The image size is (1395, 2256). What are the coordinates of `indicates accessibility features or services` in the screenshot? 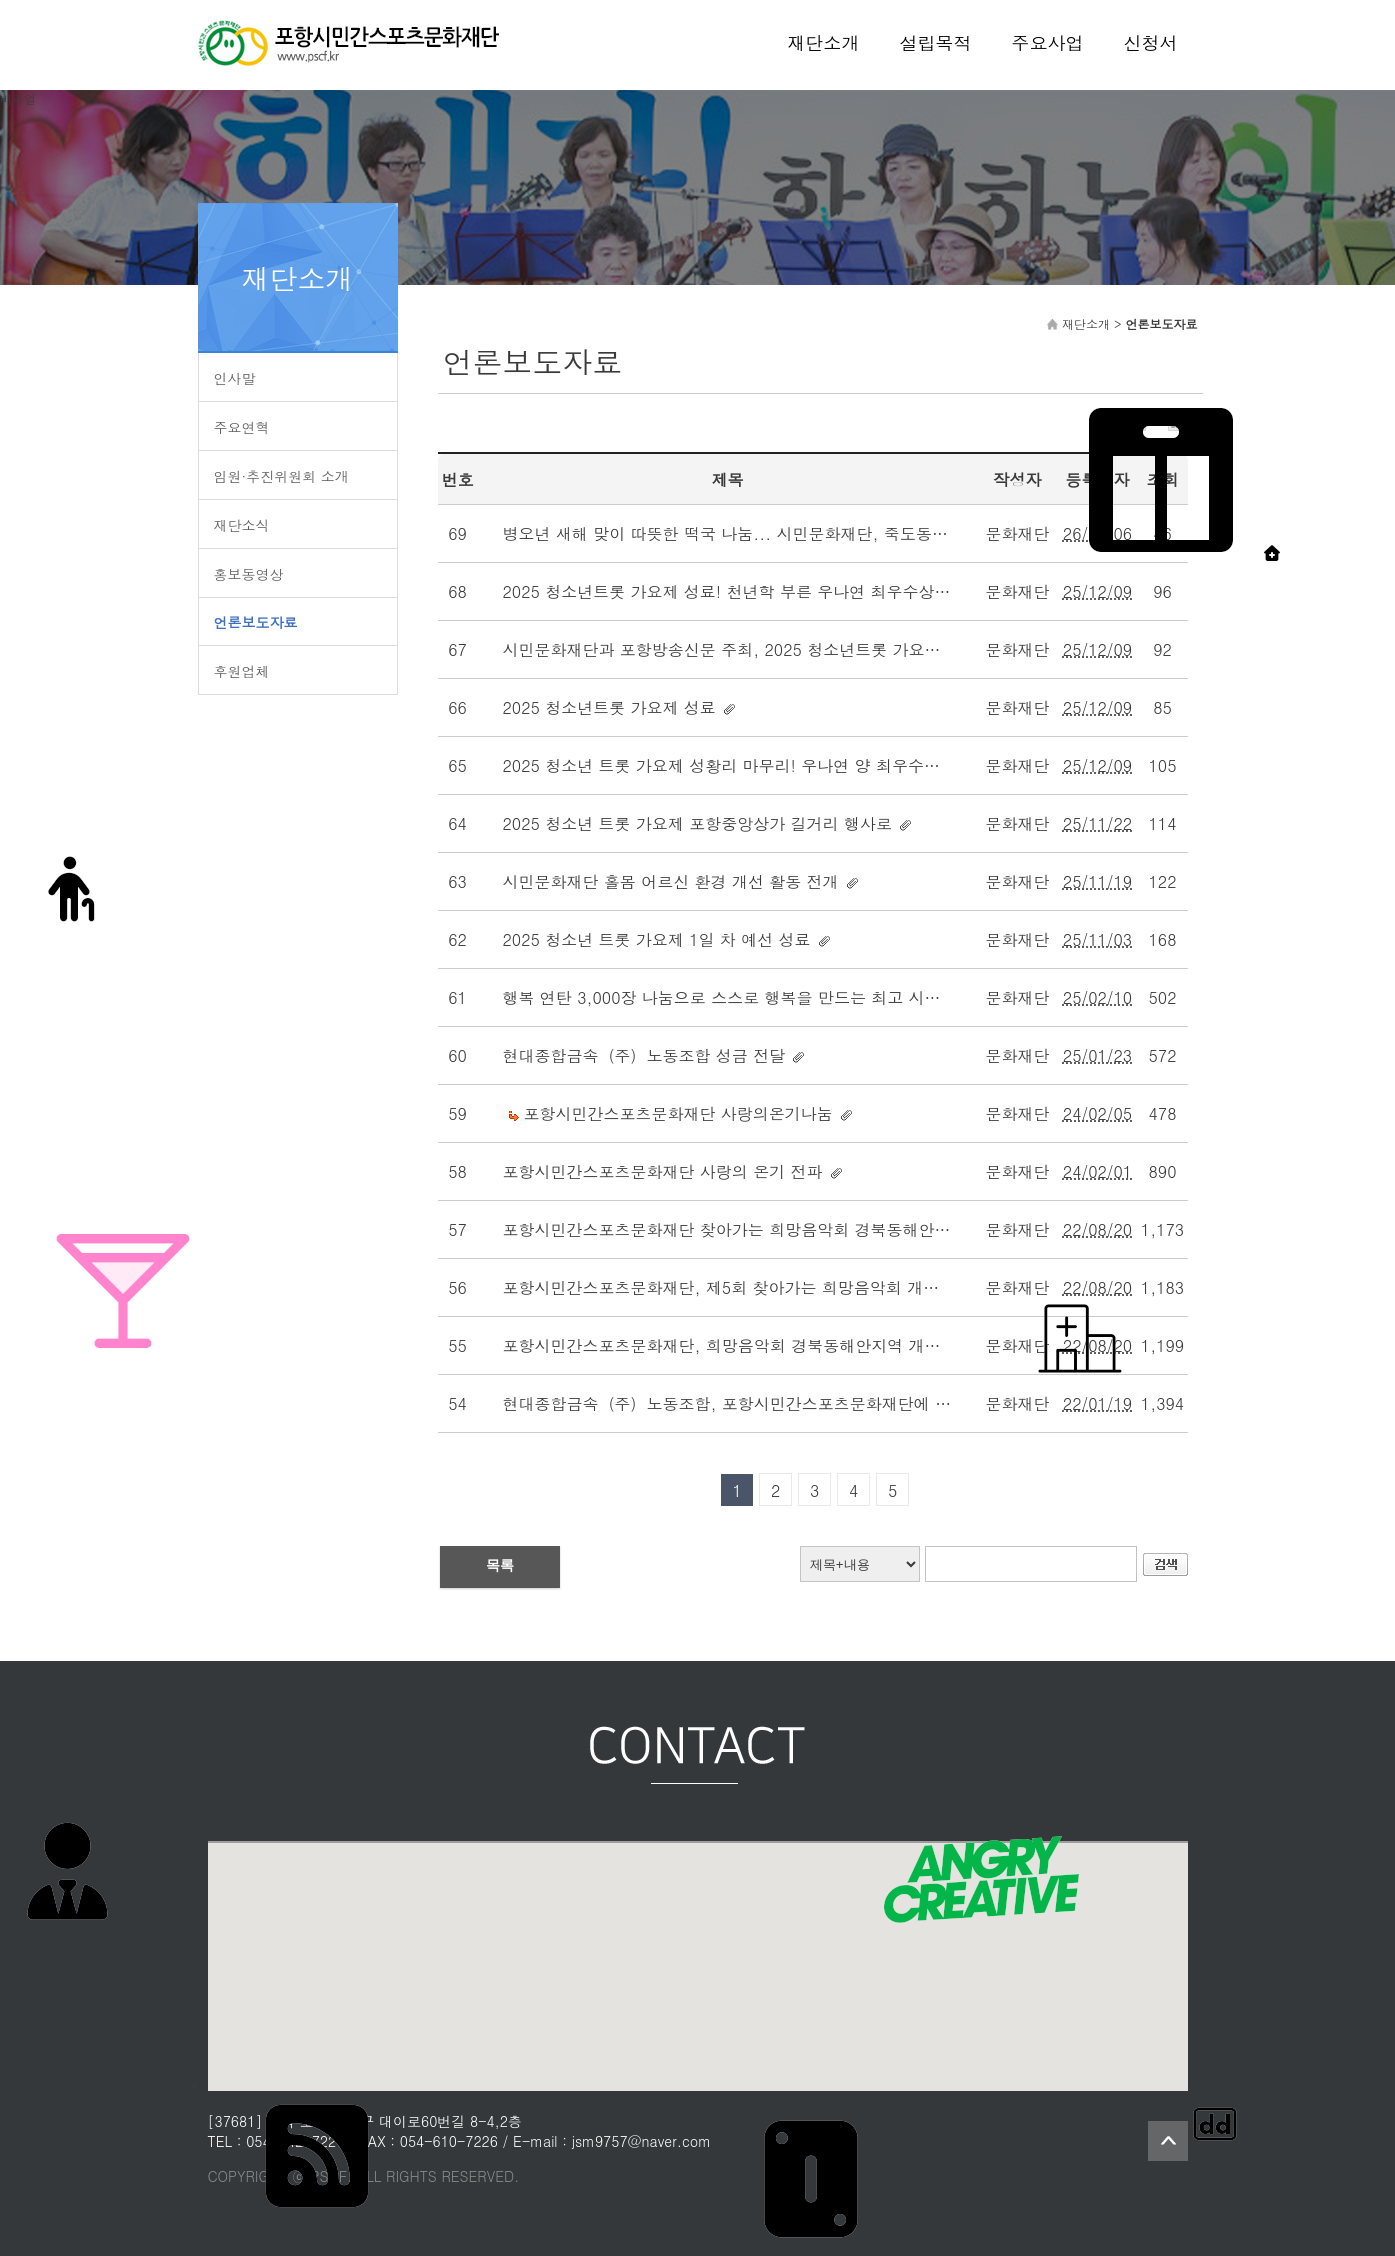 It's located at (69, 889).